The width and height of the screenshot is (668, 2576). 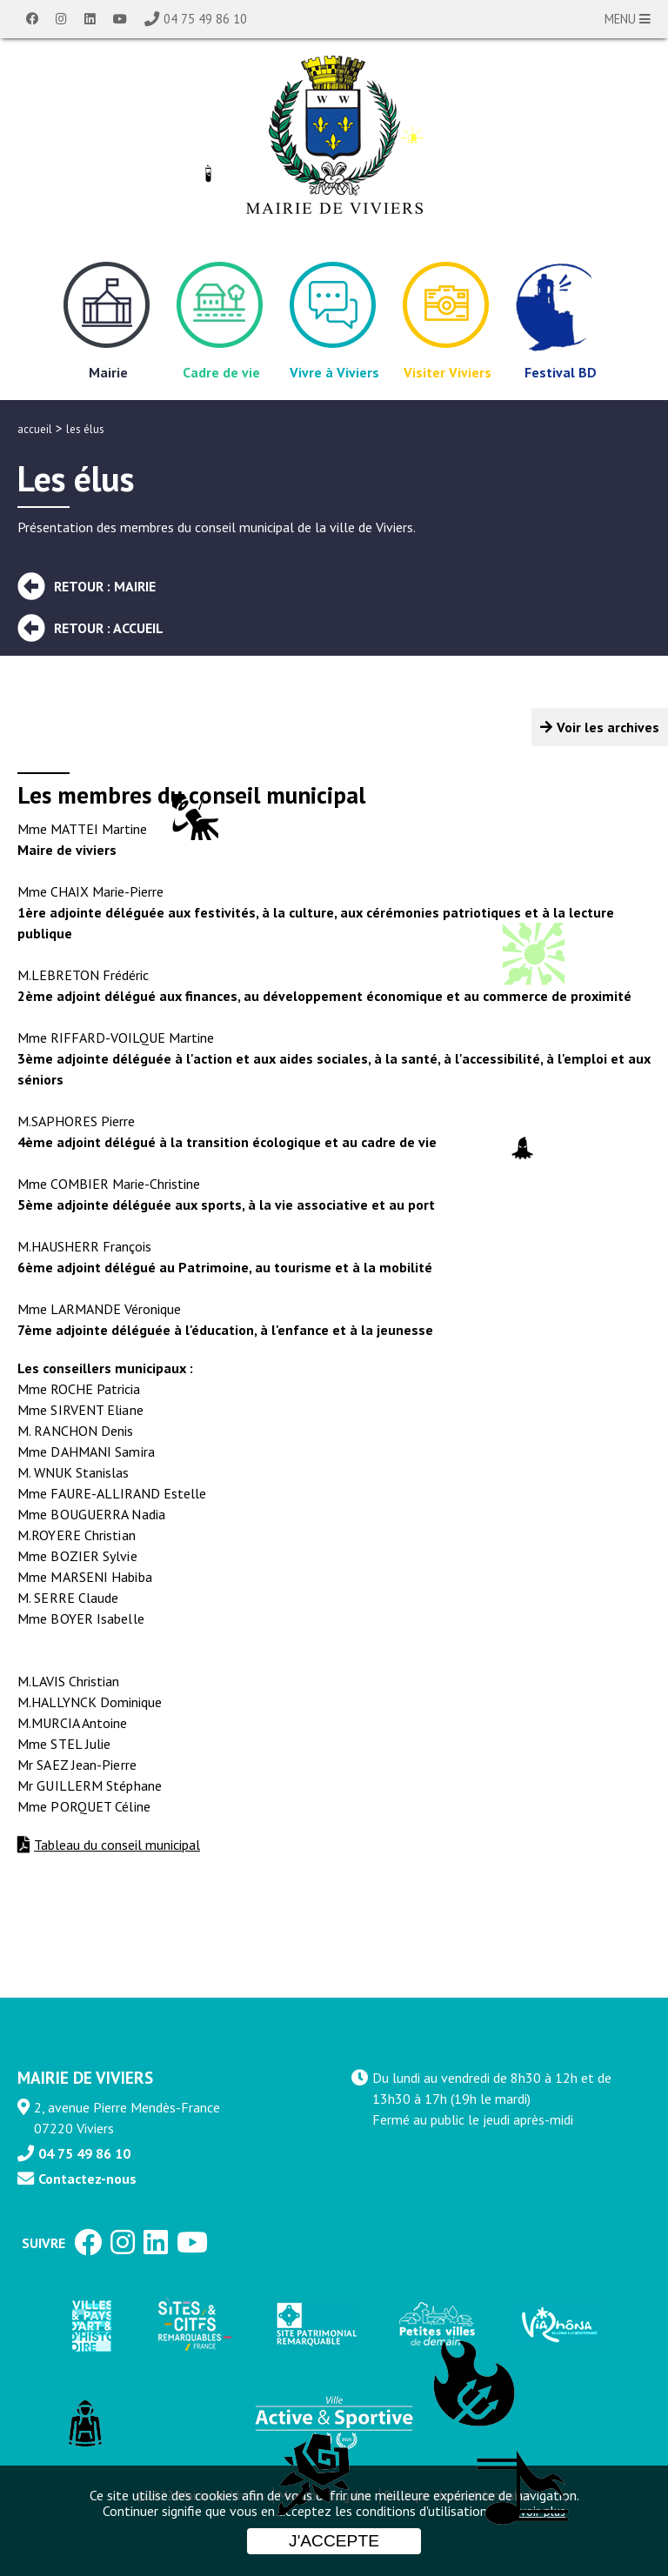 I want to click on indicates a collapse or implosion effect in gameplay, so click(x=533, y=953).